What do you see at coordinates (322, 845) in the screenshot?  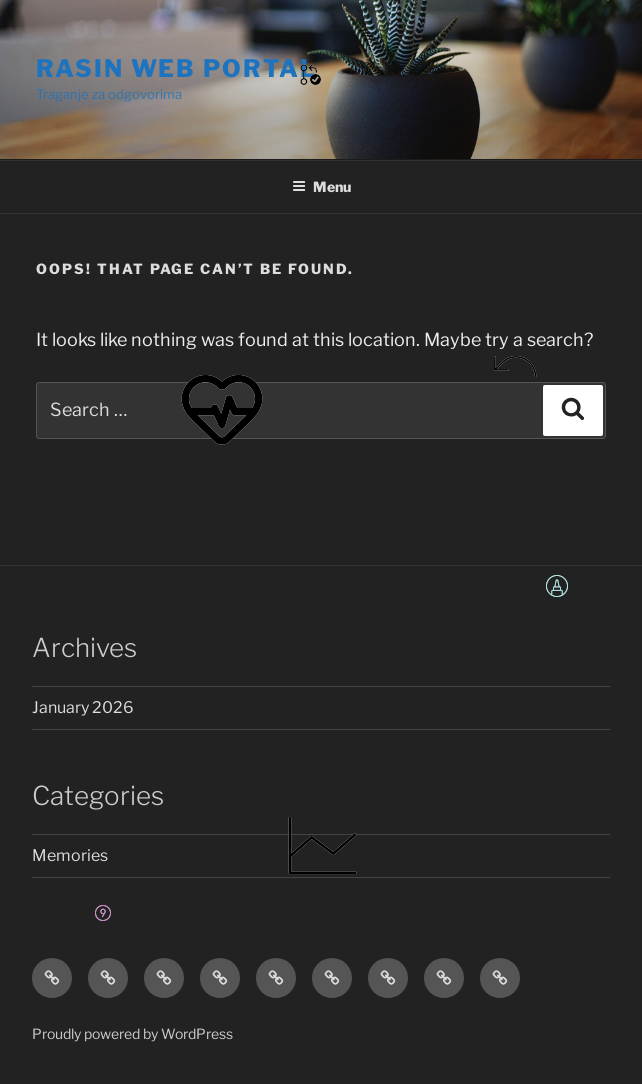 I see `view analytics or performance data` at bounding box center [322, 845].